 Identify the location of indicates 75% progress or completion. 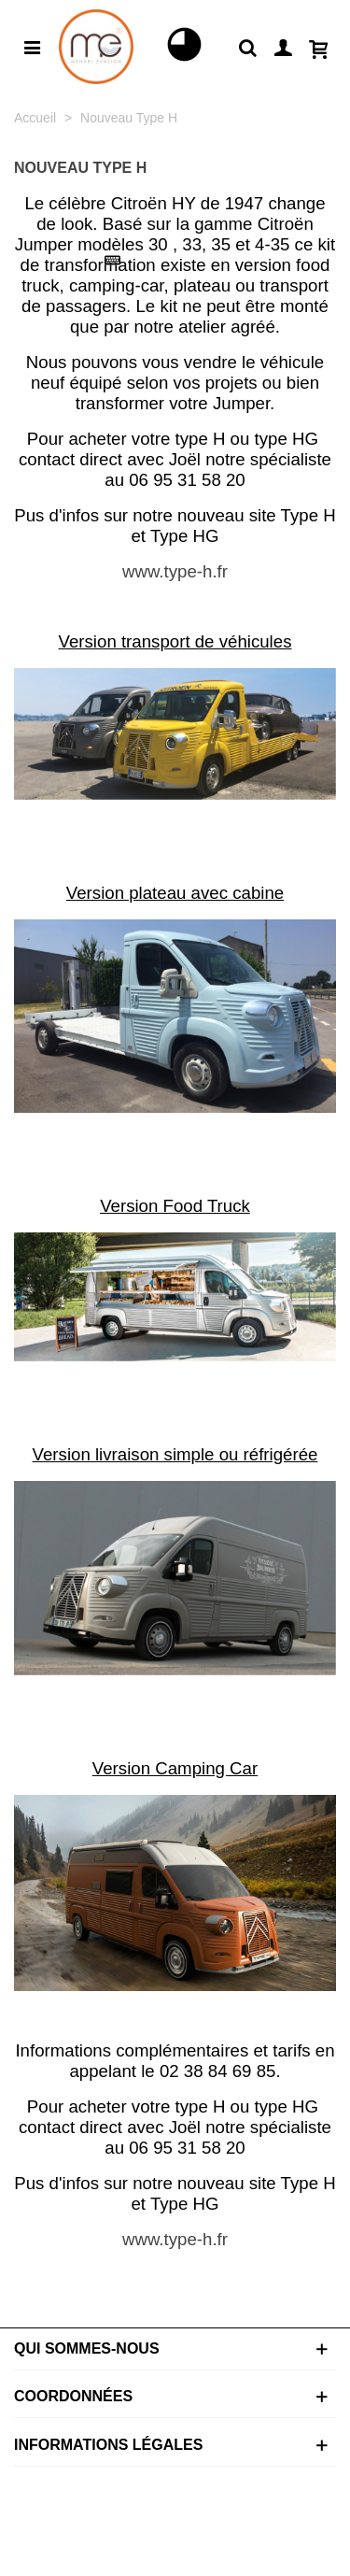
(184, 44).